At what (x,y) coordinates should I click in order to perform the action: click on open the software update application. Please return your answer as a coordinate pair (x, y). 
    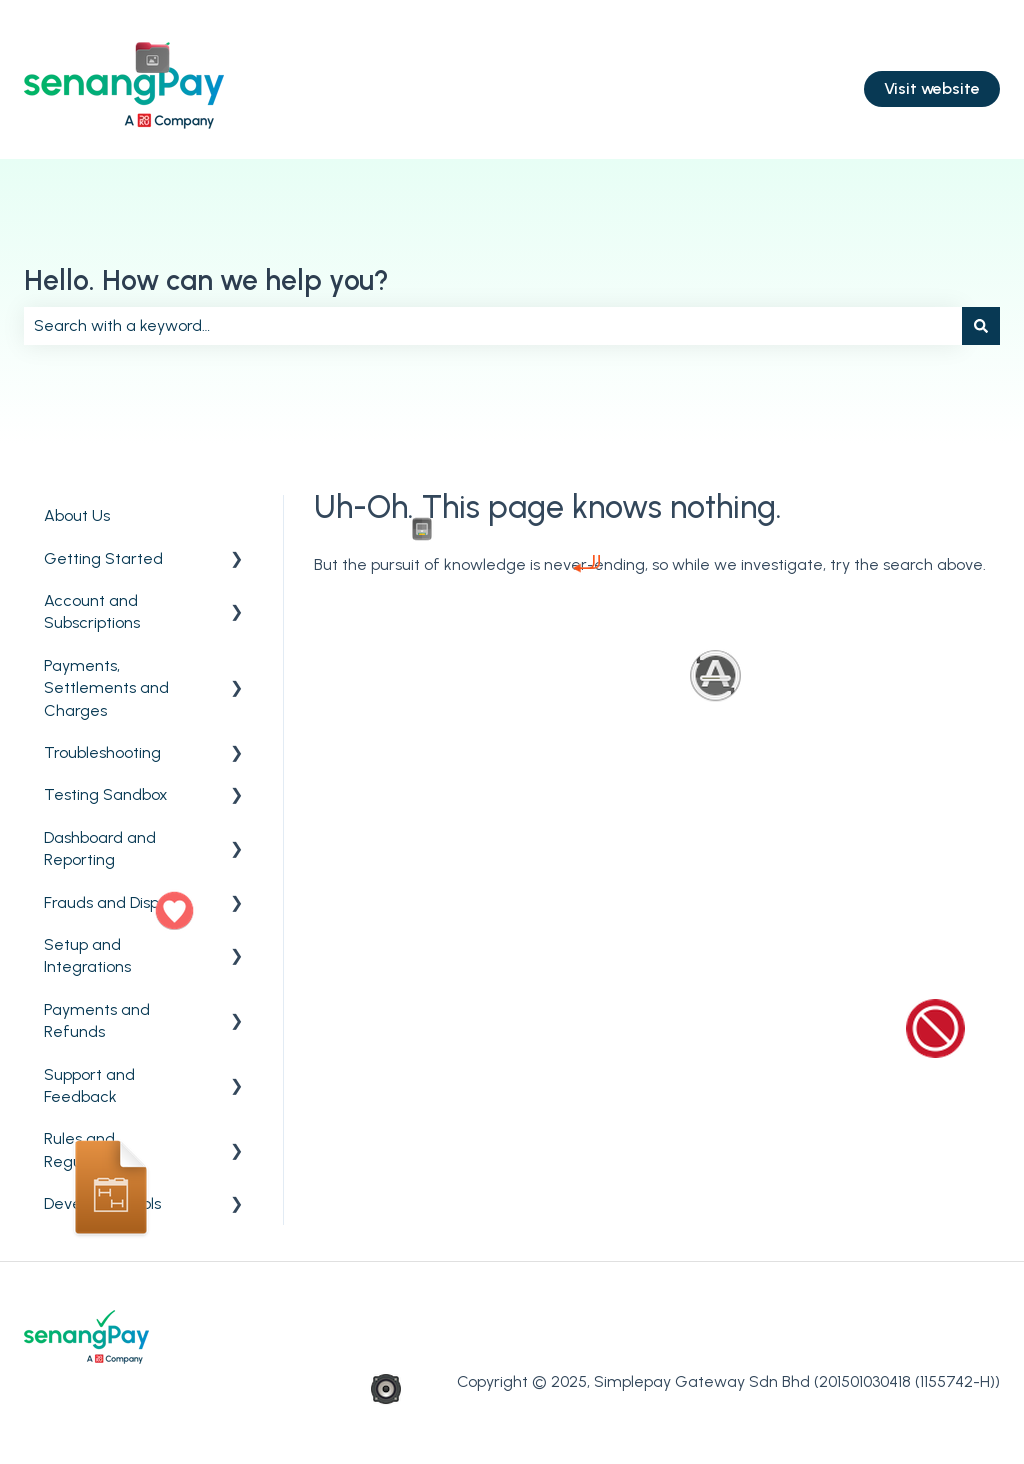
    Looking at the image, I should click on (715, 675).